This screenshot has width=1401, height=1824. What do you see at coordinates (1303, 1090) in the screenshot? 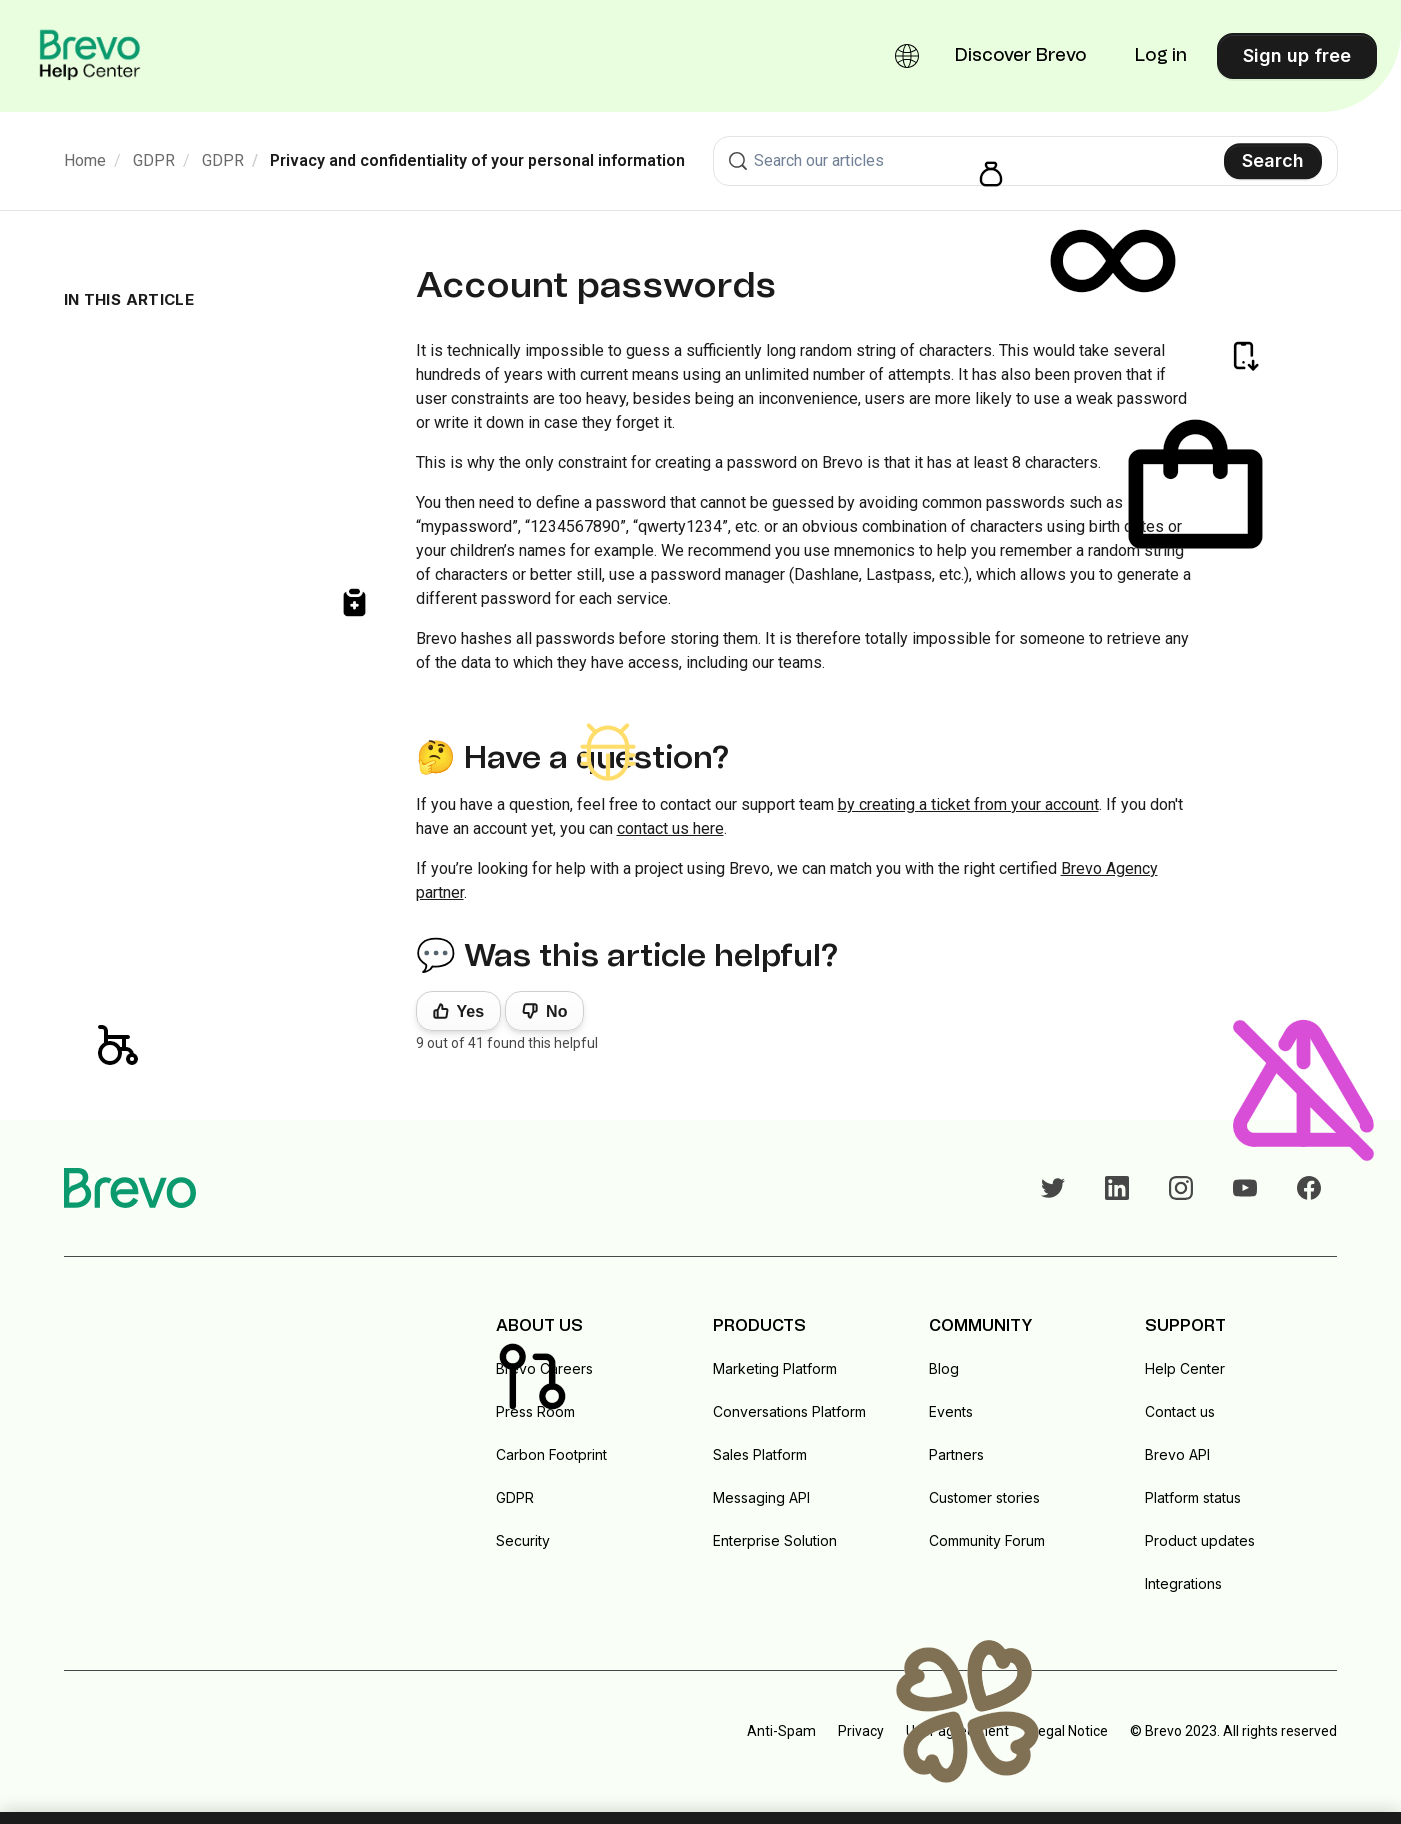
I see `hide details or additional information` at bounding box center [1303, 1090].